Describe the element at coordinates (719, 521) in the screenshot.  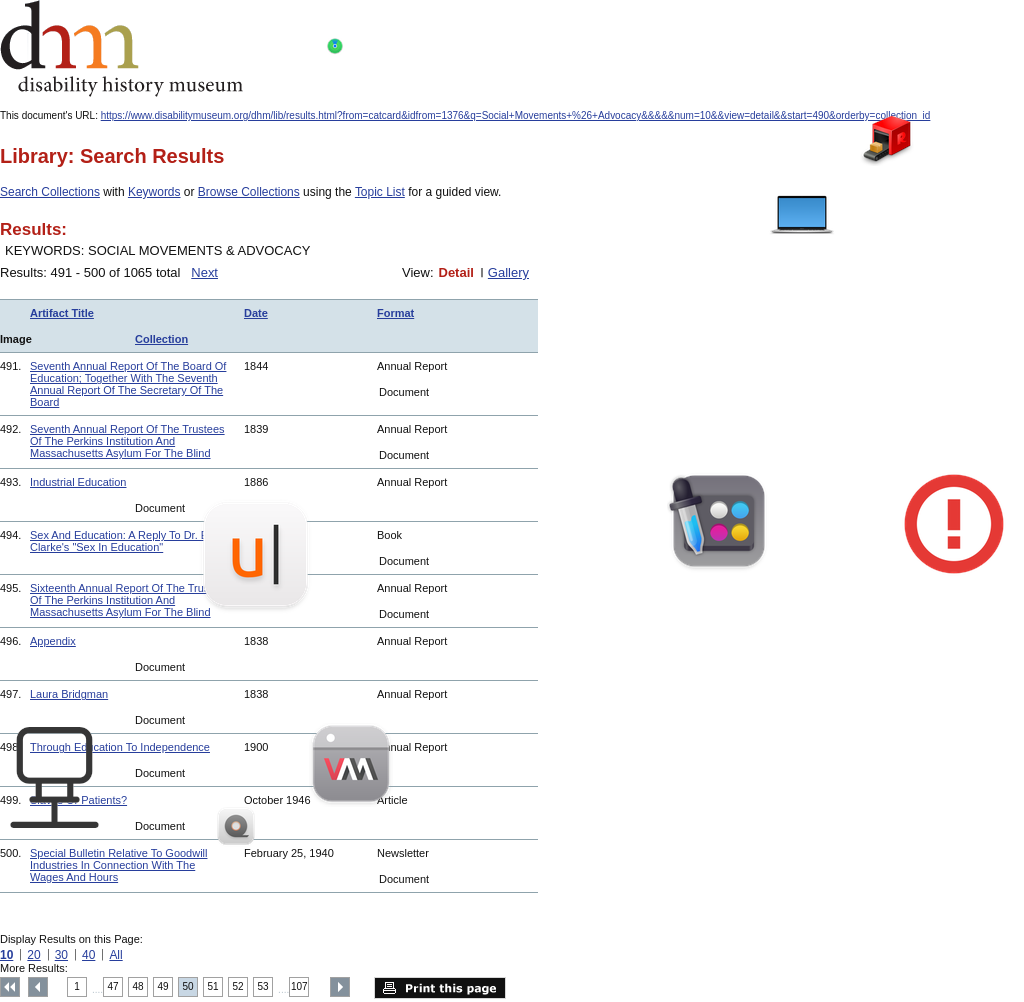
I see `open the eyedropper color picker app` at that location.